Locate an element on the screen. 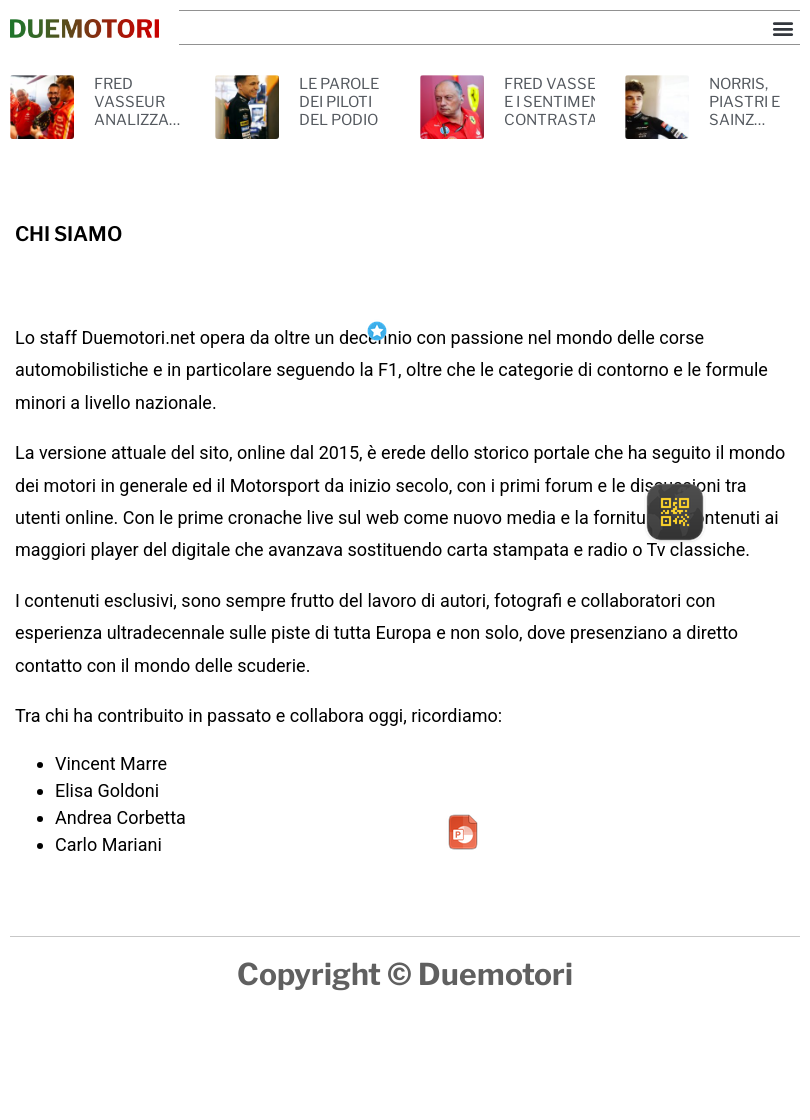 This screenshot has height=1120, width=810. configure web browser identification settings is located at coordinates (675, 513).